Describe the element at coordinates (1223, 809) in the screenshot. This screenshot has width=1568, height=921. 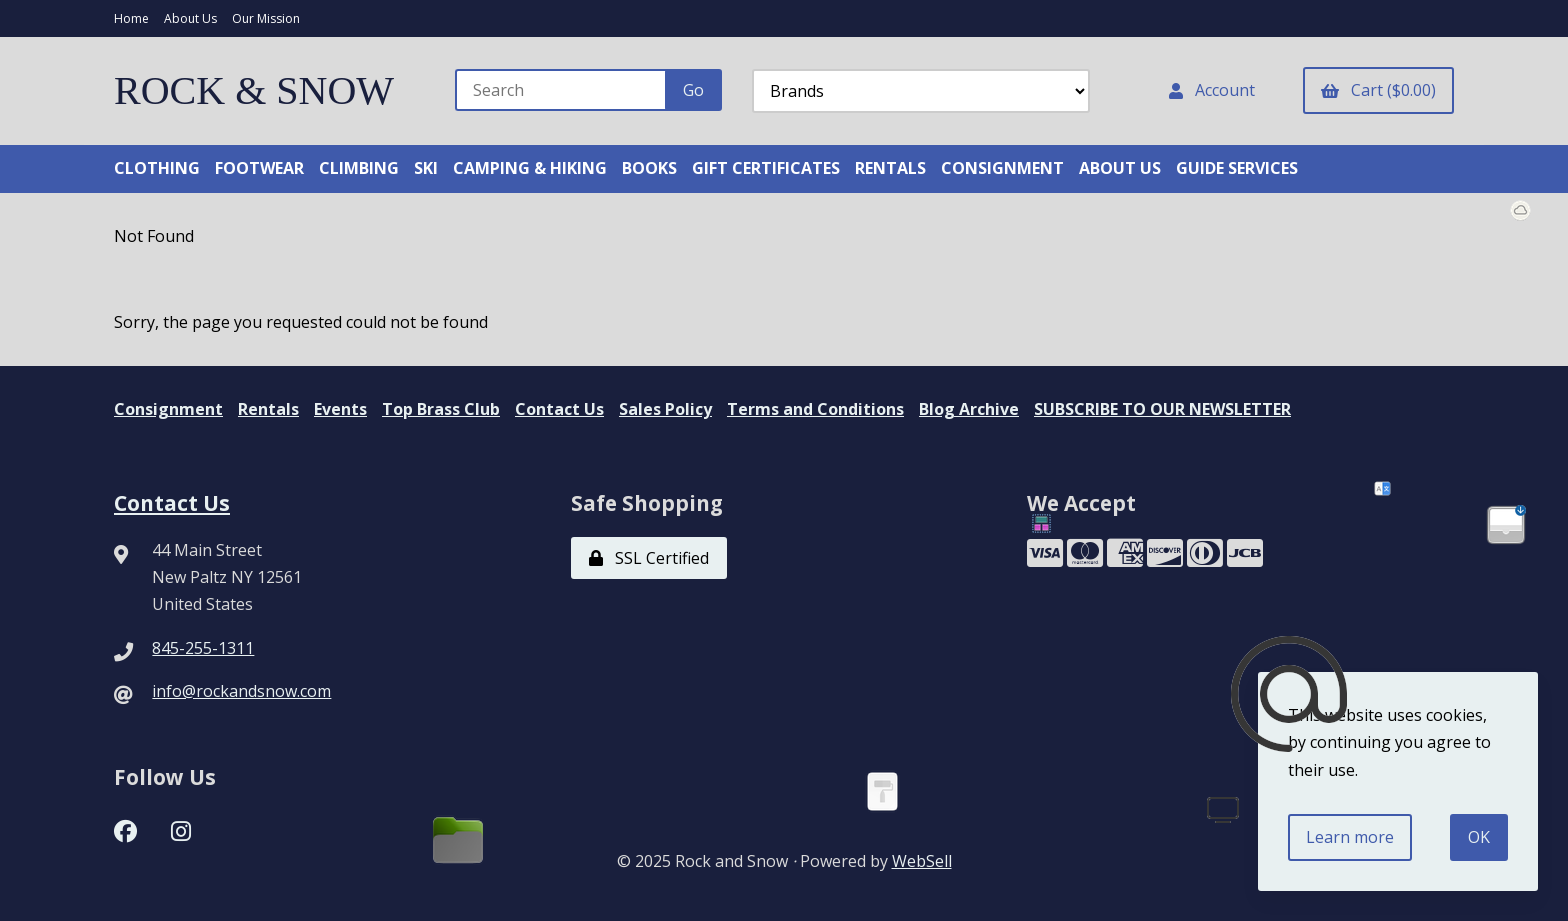
I see `access display settings` at that location.